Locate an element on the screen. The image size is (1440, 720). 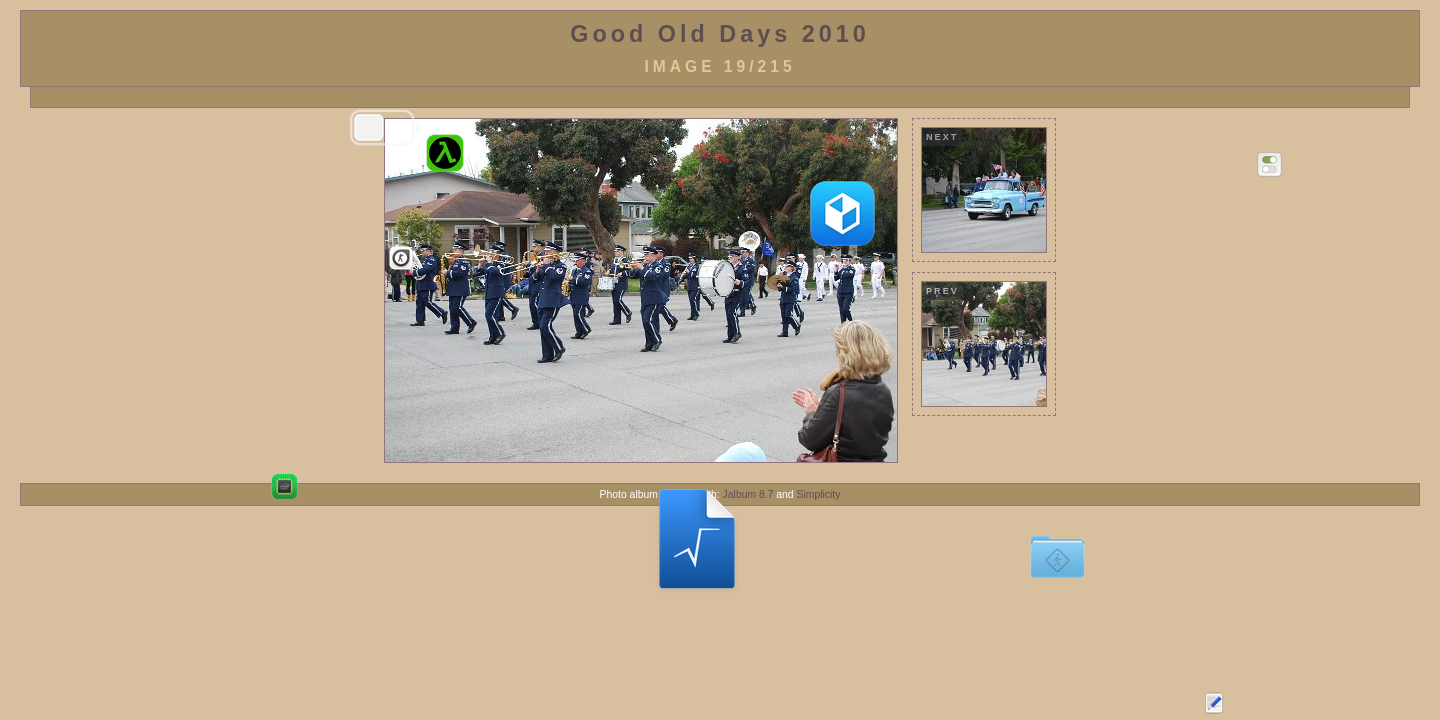
open desktop preferences or settings is located at coordinates (1269, 164).